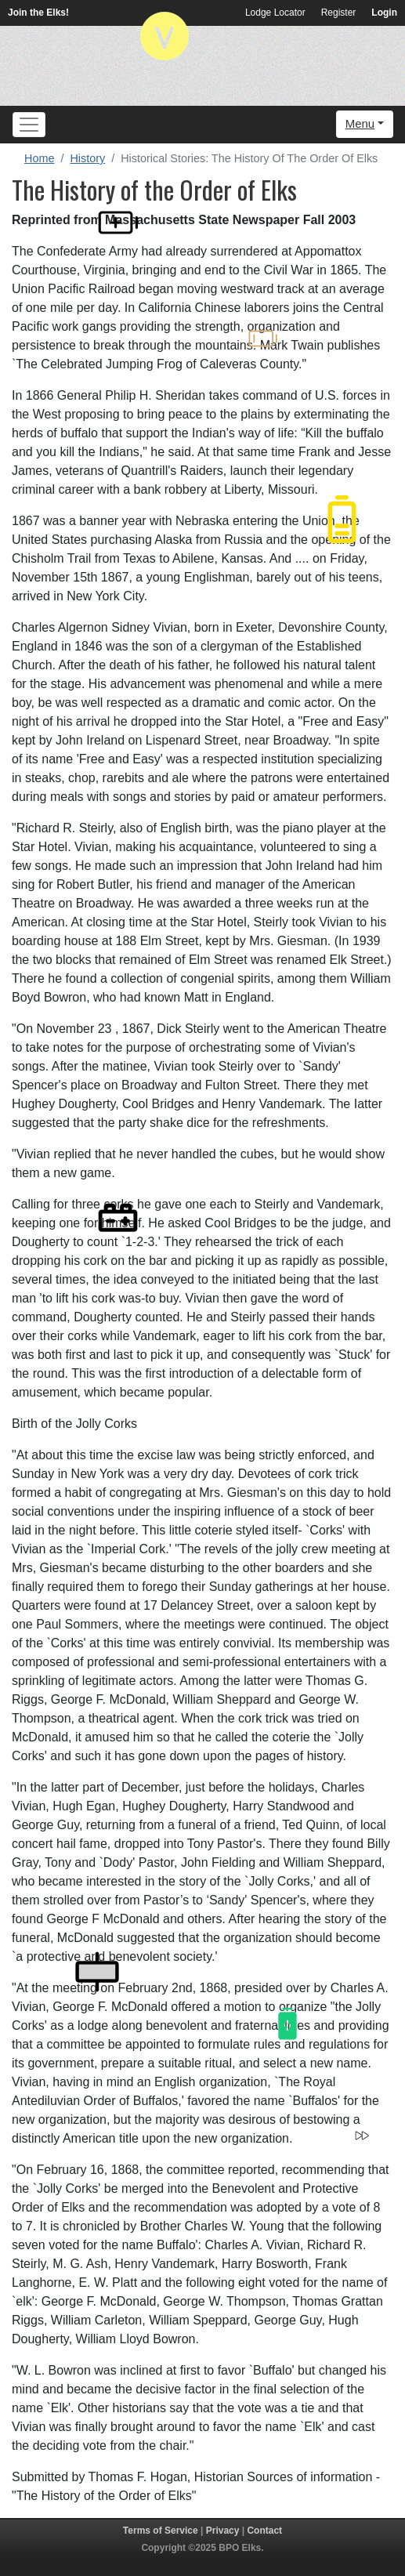  What do you see at coordinates (262, 339) in the screenshot?
I see `indicates low battery level` at bounding box center [262, 339].